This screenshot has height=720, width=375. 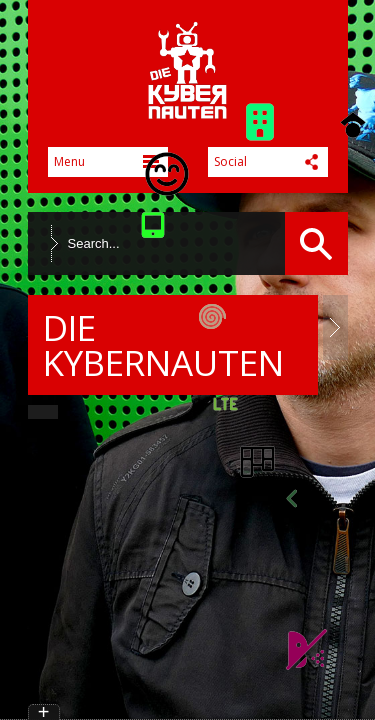 I want to click on indicates loading or processing in progress, so click(x=211, y=316).